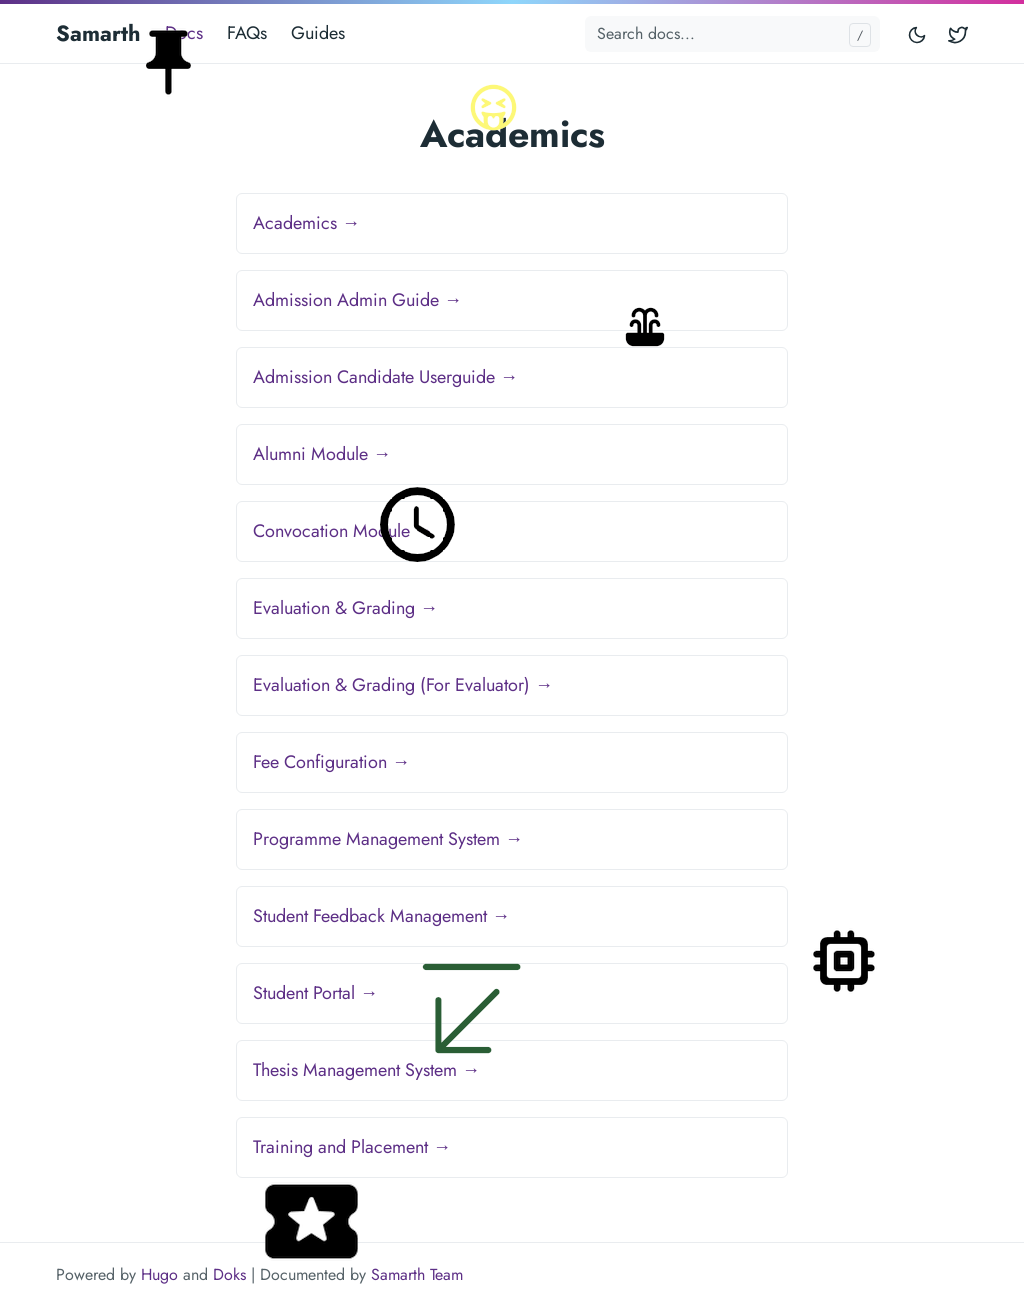  Describe the element at coordinates (645, 327) in the screenshot. I see `view nearby fountains or water features` at that location.